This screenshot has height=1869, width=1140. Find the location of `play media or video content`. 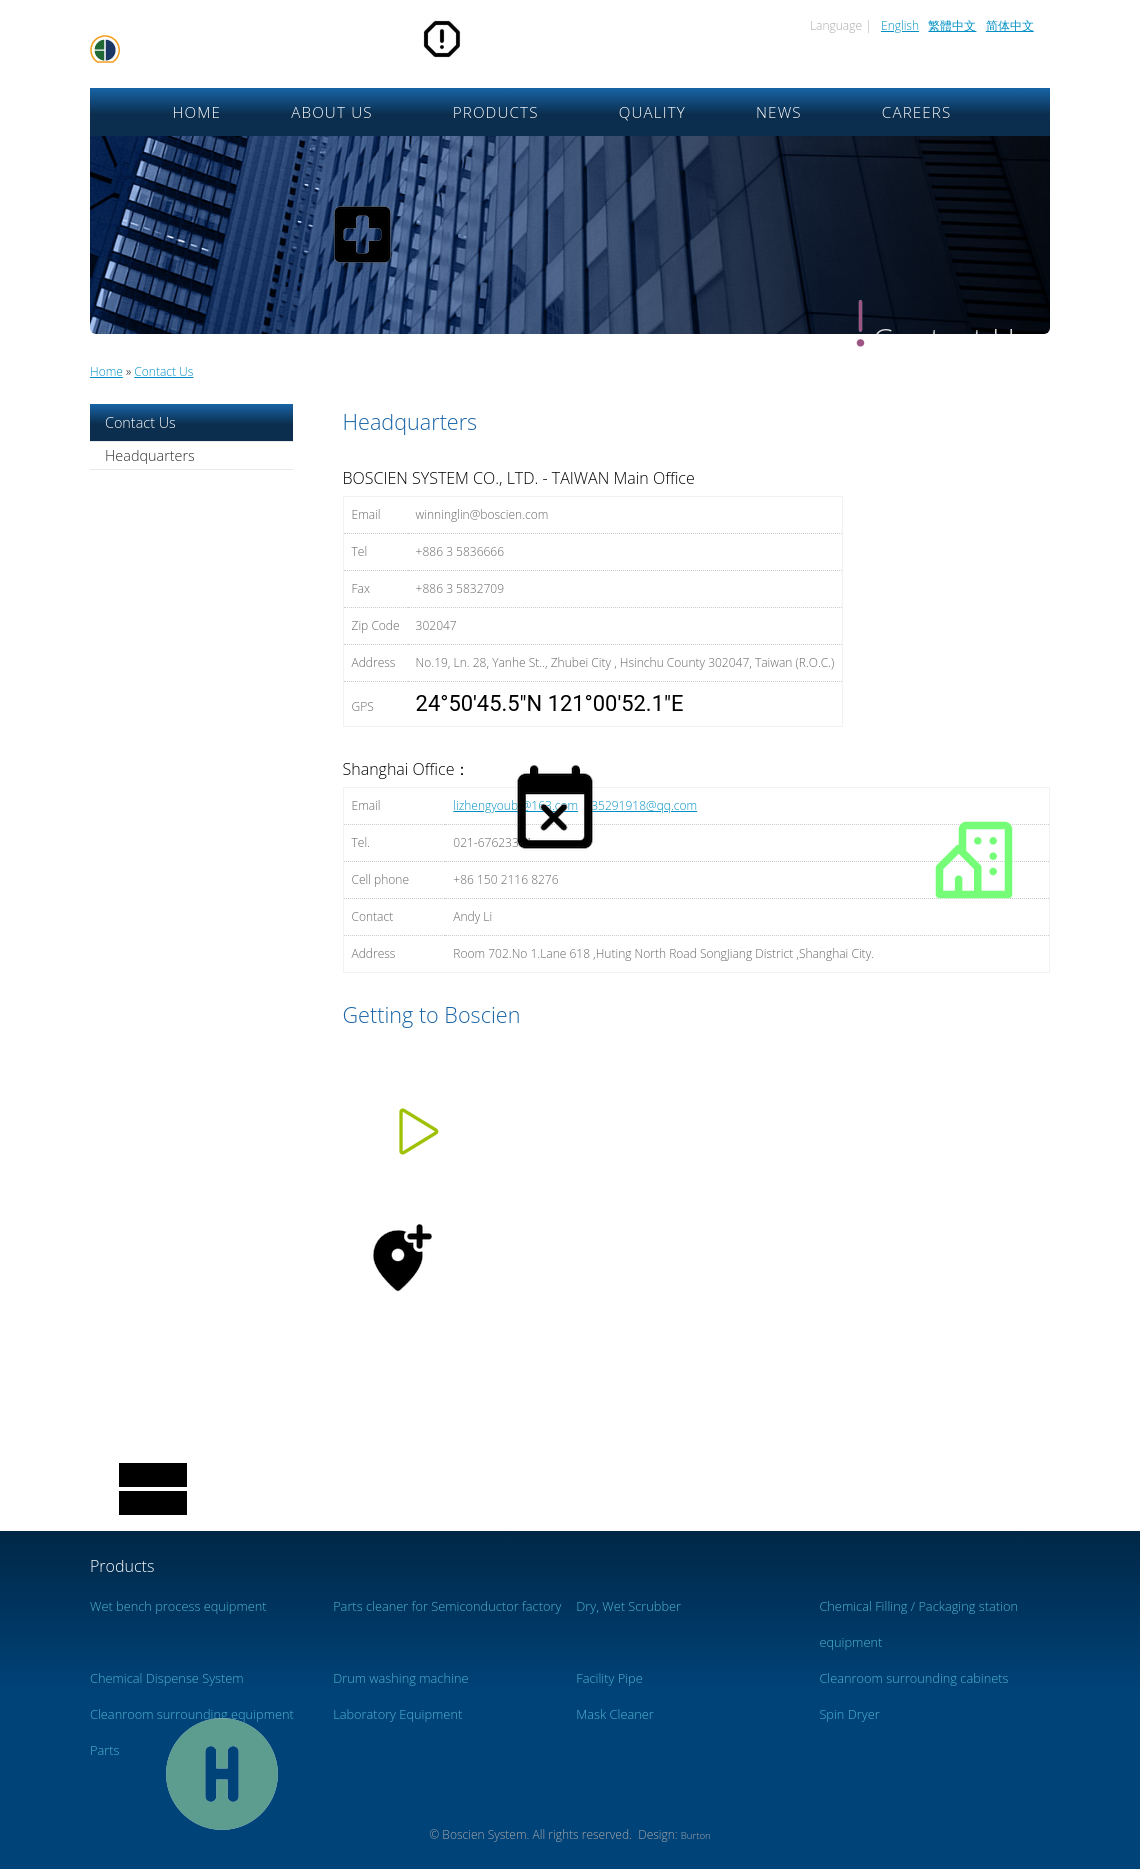

play media or video content is located at coordinates (413, 1131).